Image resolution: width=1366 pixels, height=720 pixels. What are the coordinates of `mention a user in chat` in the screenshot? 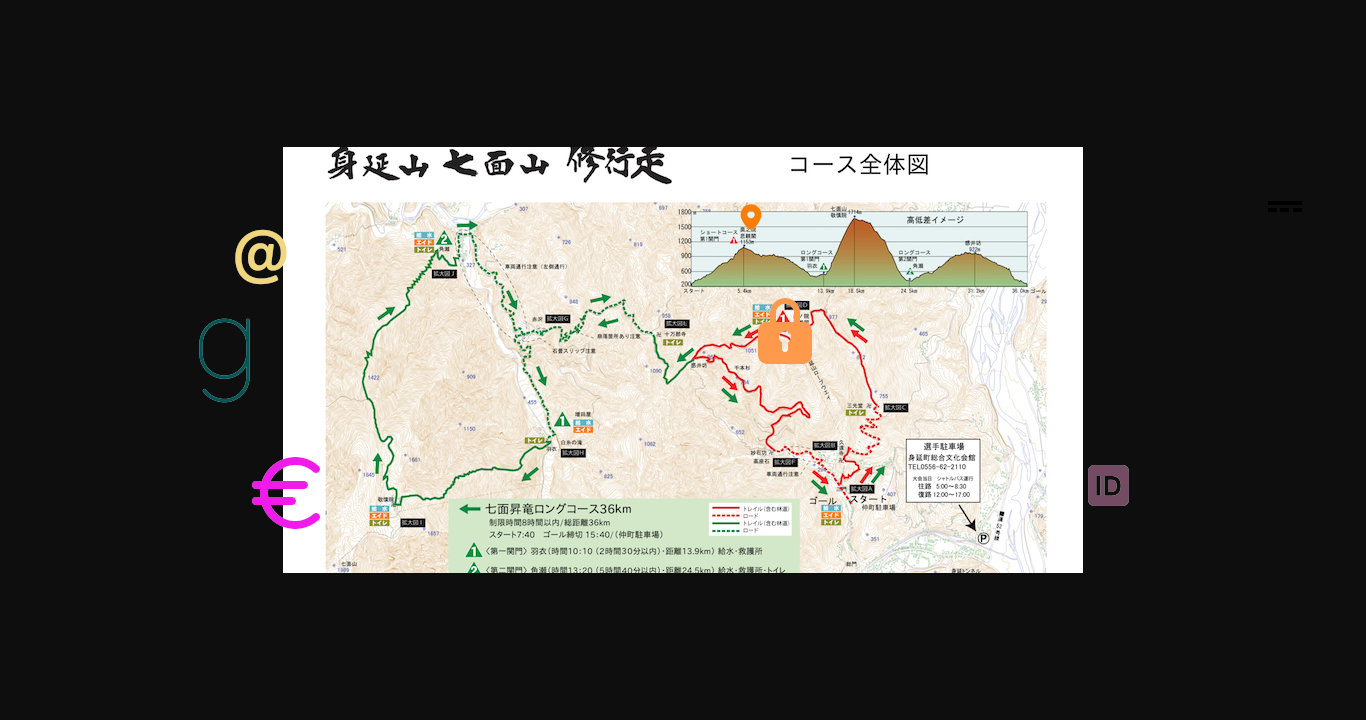 It's located at (261, 257).